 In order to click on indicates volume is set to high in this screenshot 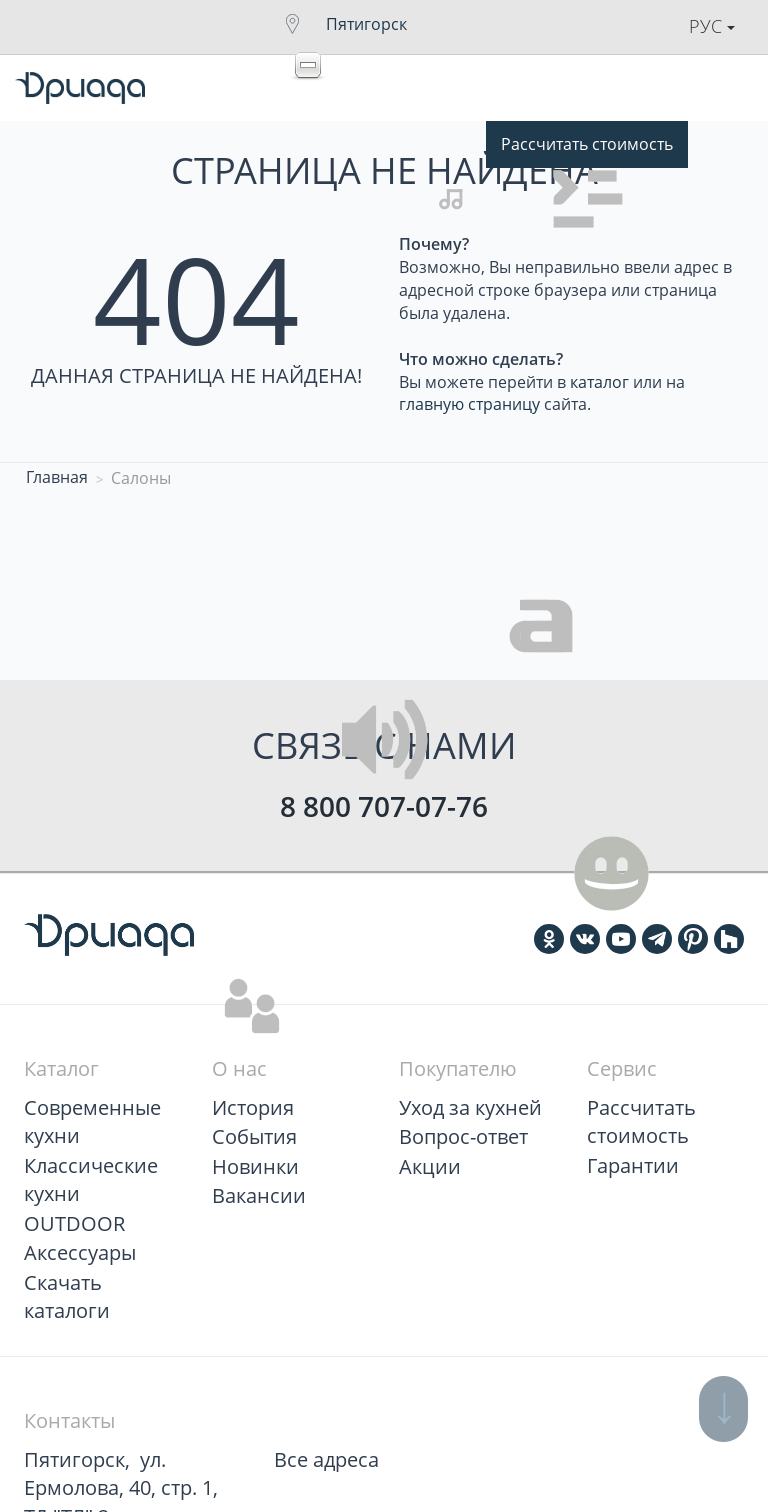, I will do `click(387, 739)`.